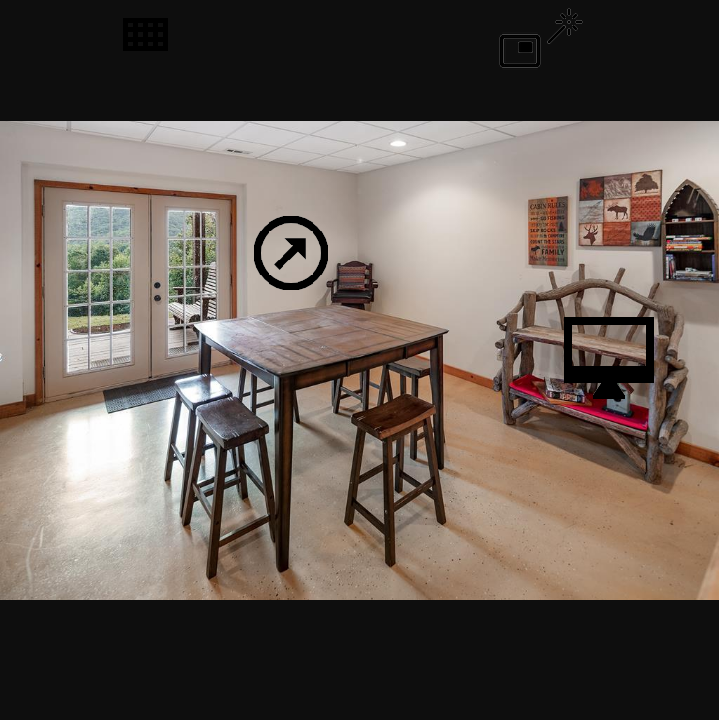 The height and width of the screenshot is (720, 719). Describe the element at coordinates (144, 34) in the screenshot. I see `switch to comfortable grid view` at that location.